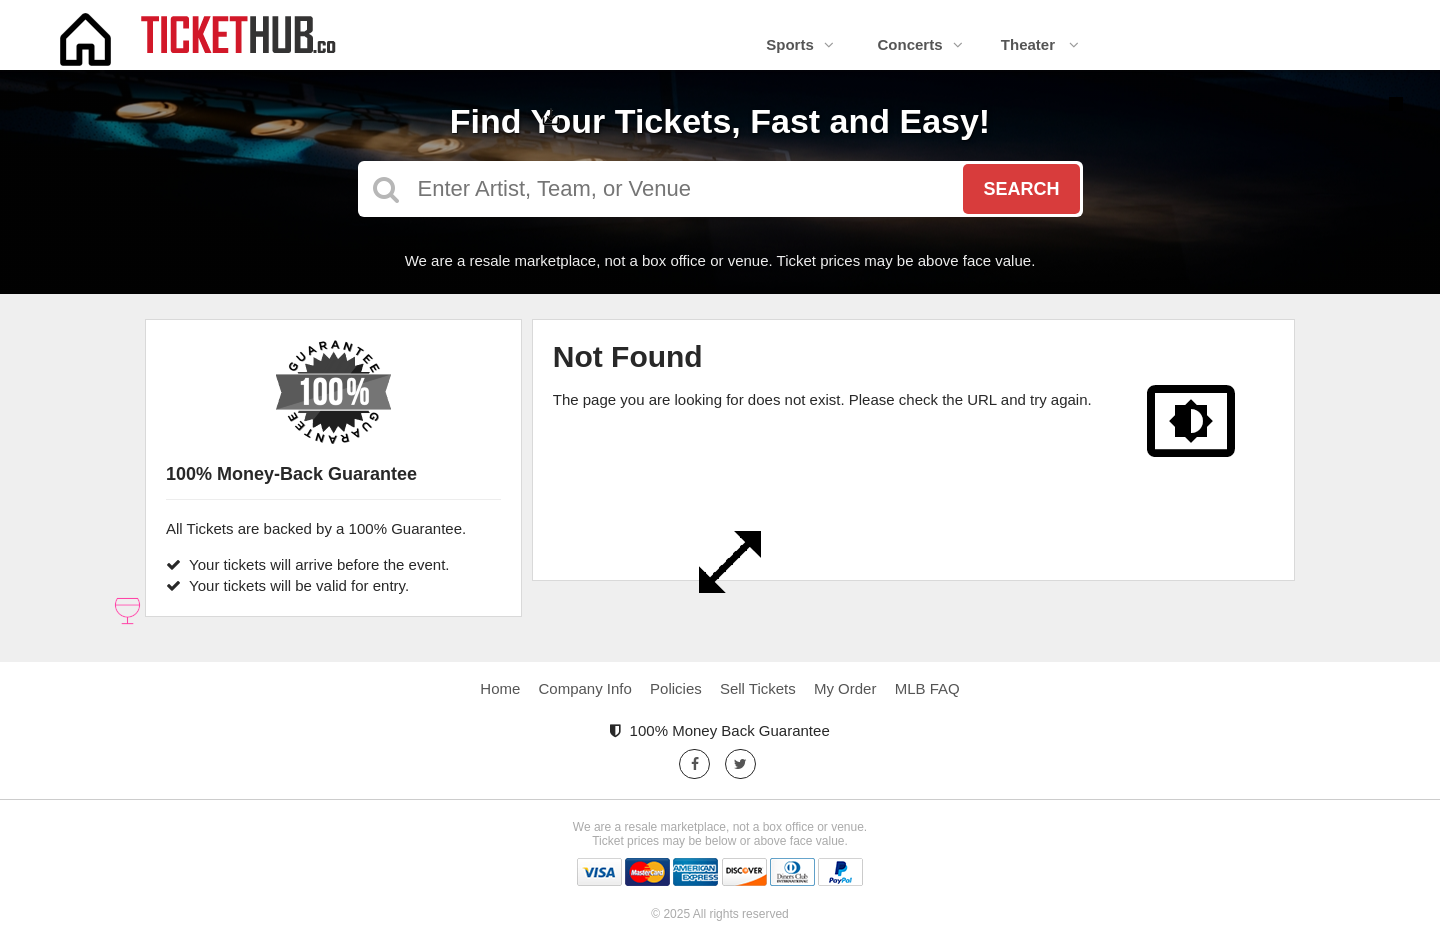 The image size is (1440, 951). What do you see at coordinates (127, 610) in the screenshot?
I see `browse wine or cocktail menu` at bounding box center [127, 610].